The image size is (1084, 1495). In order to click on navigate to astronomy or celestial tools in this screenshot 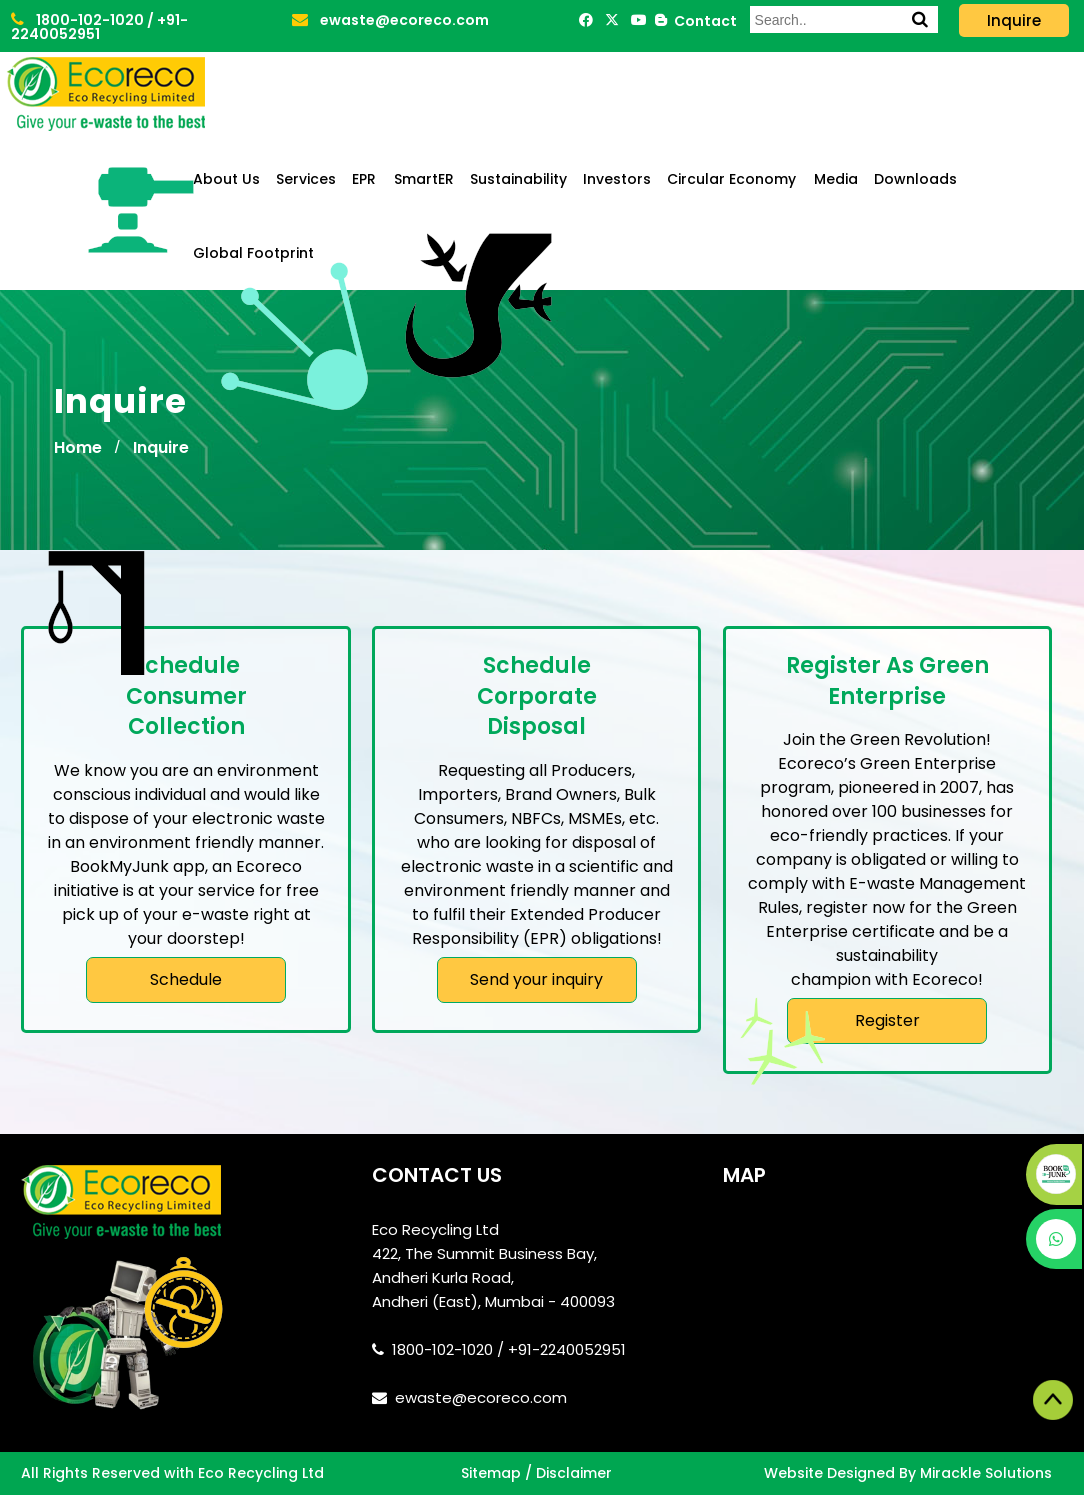, I will do `click(183, 1302)`.